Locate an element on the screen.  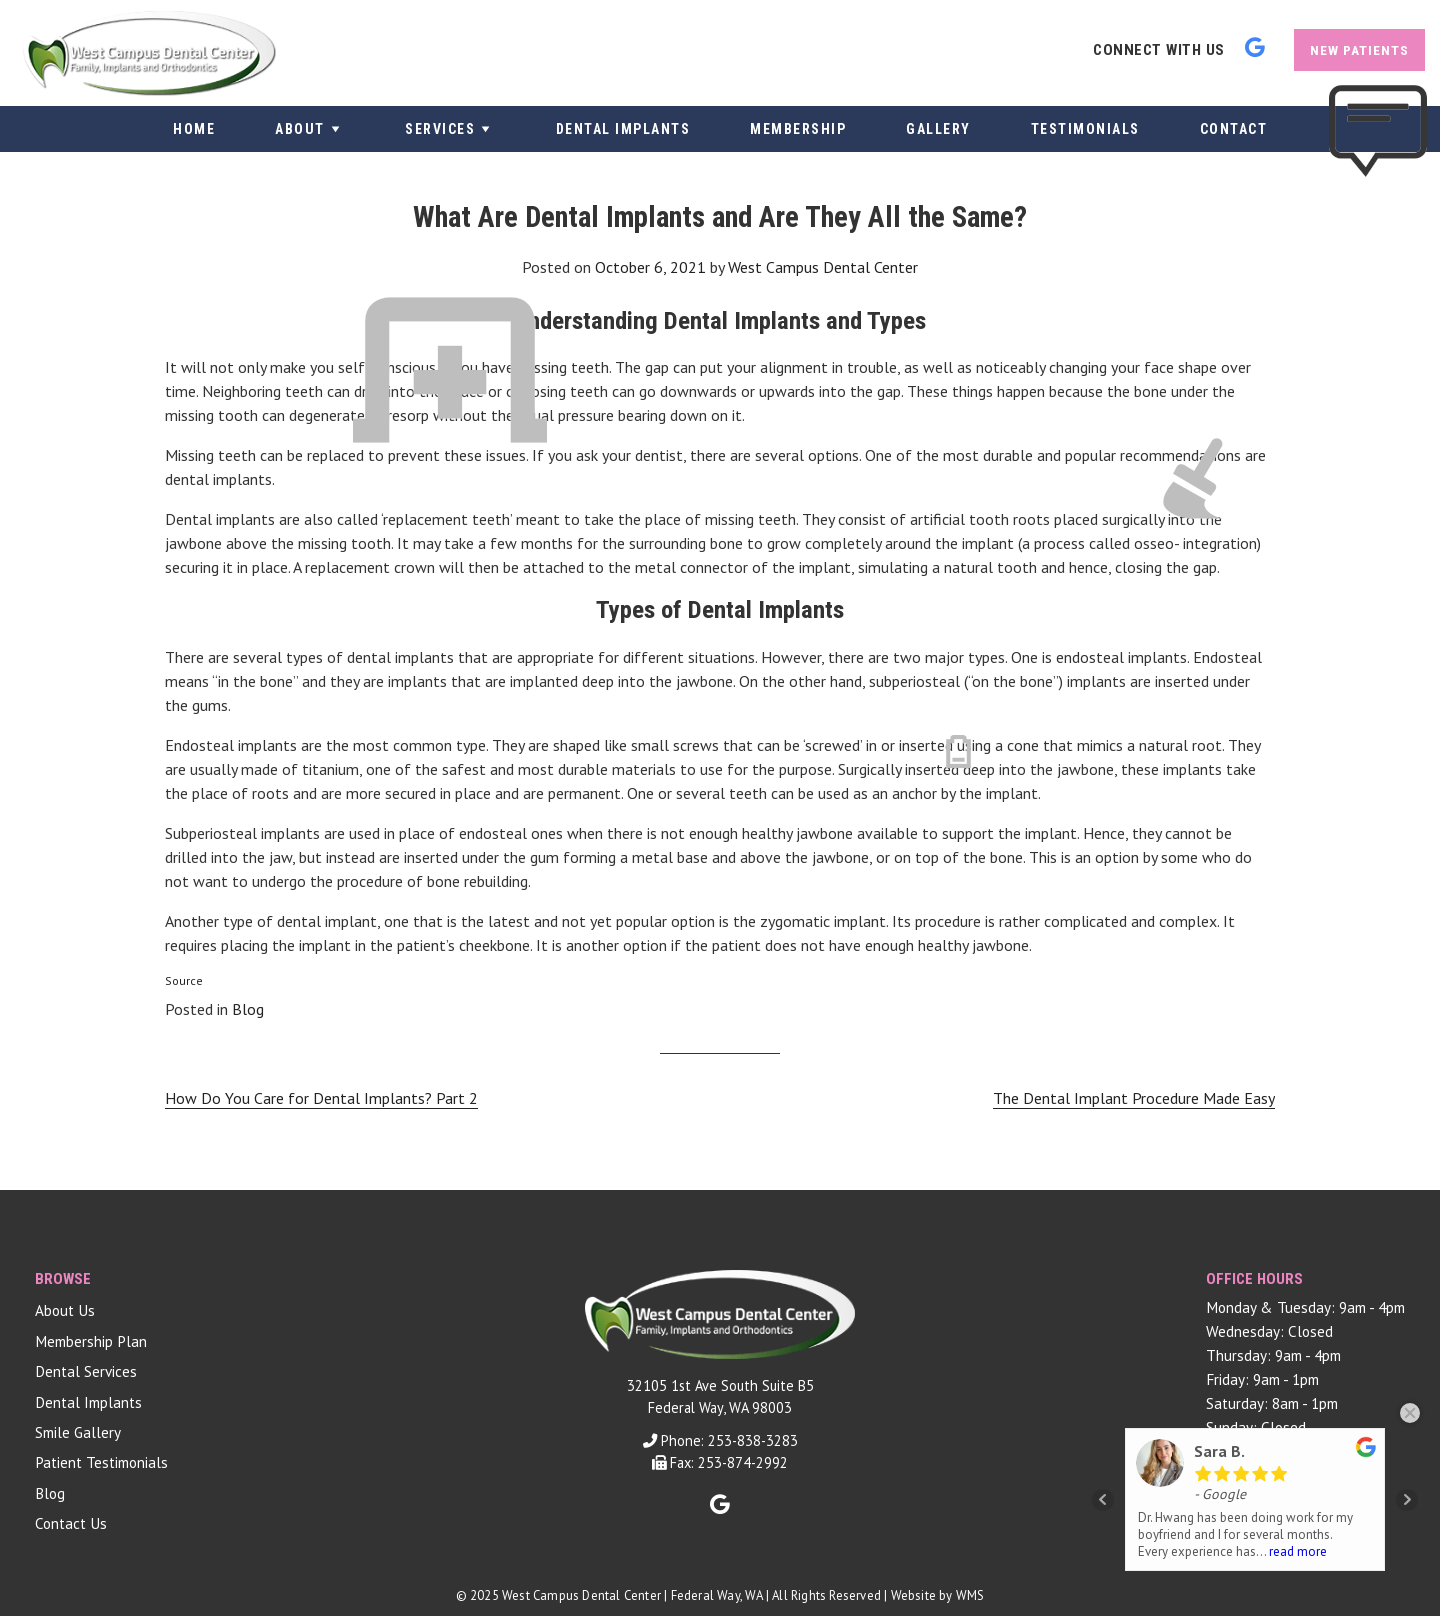
indicates low battery level is located at coordinates (958, 751).